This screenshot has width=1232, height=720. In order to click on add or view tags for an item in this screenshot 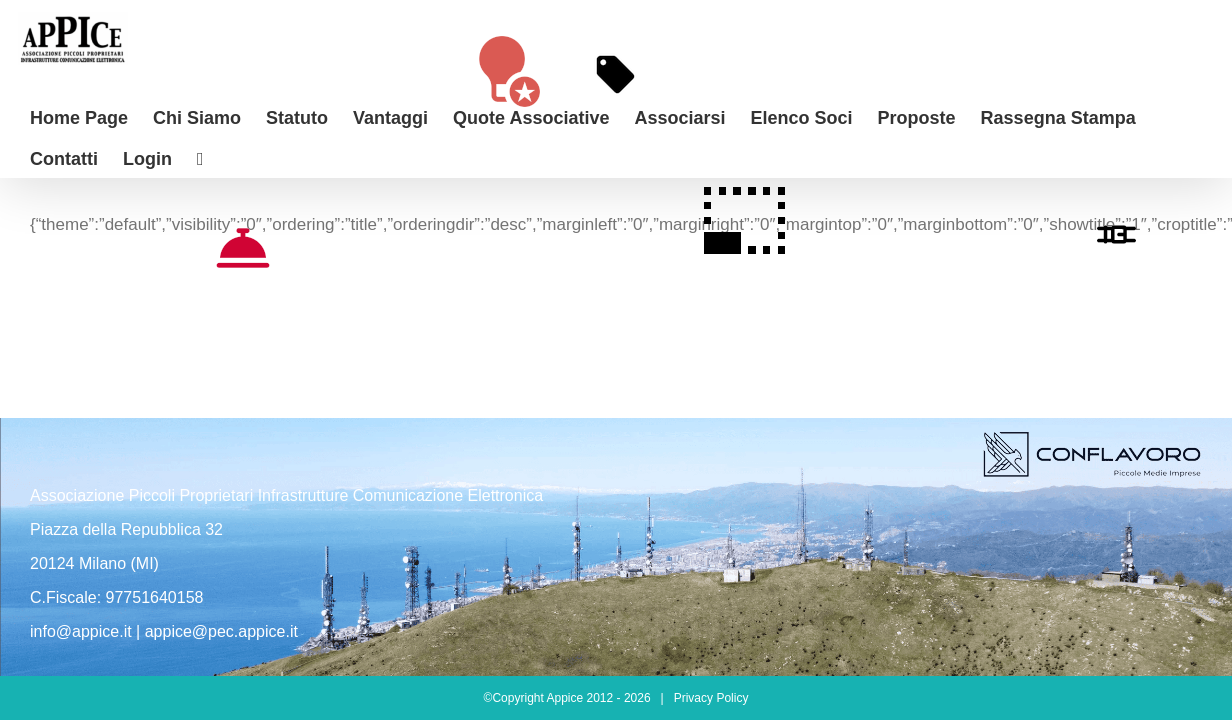, I will do `click(615, 74)`.